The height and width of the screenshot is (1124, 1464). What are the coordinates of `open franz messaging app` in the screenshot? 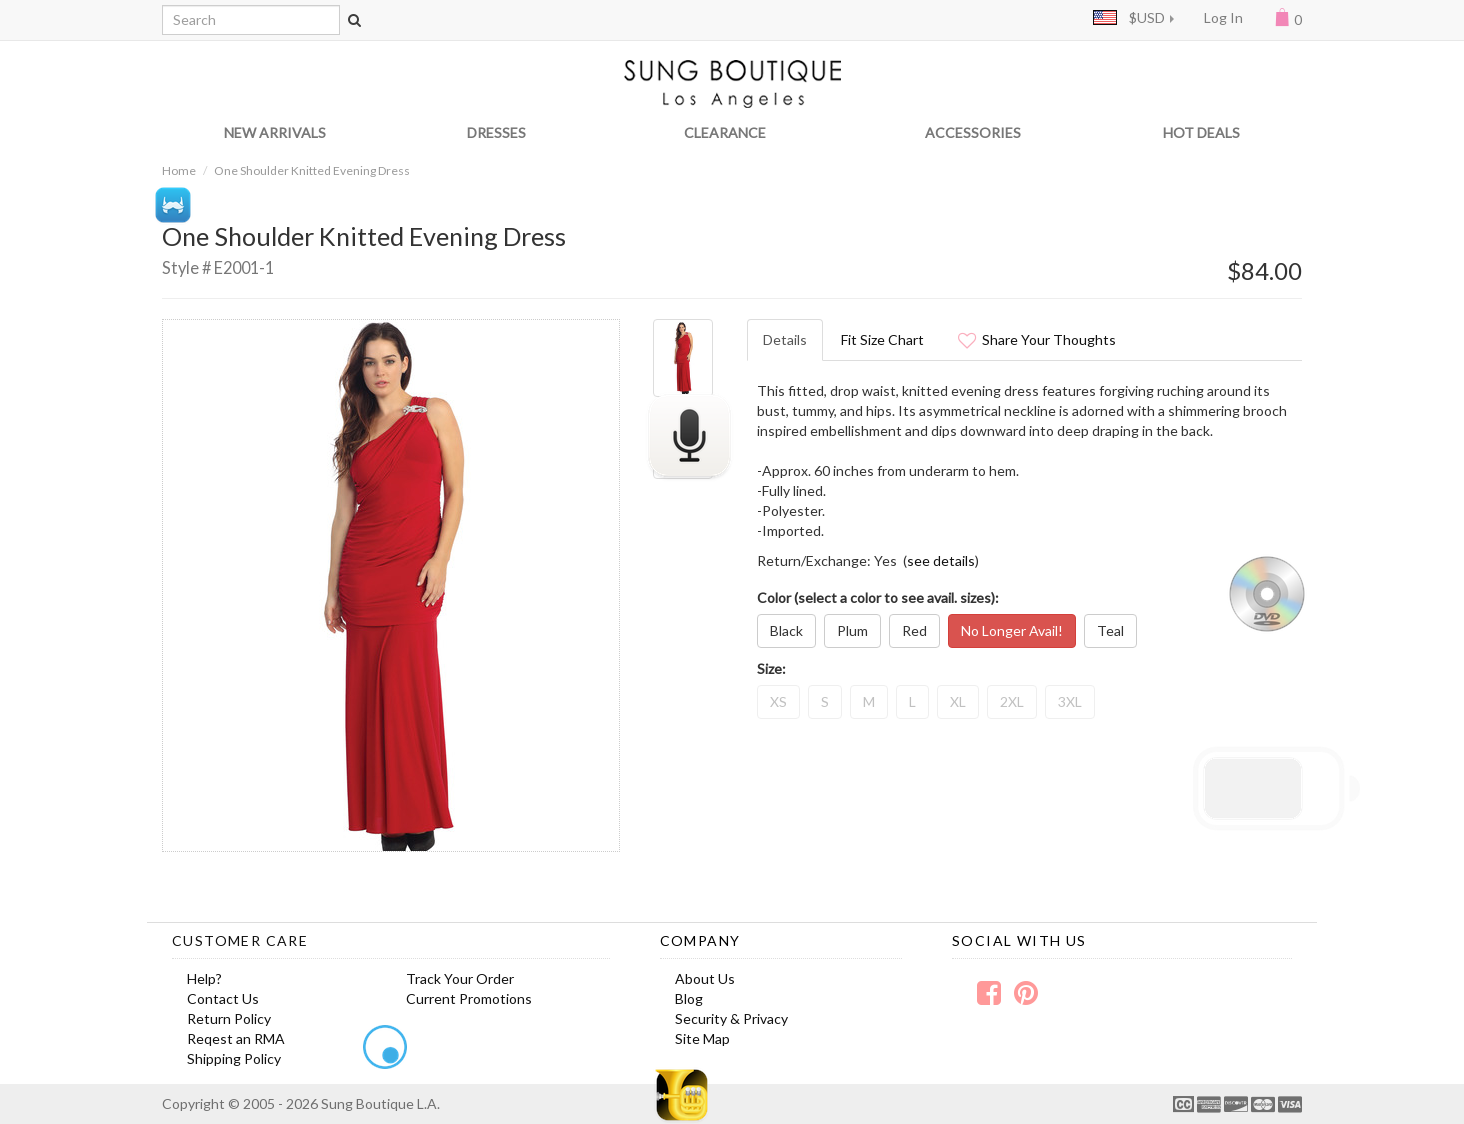 It's located at (173, 205).